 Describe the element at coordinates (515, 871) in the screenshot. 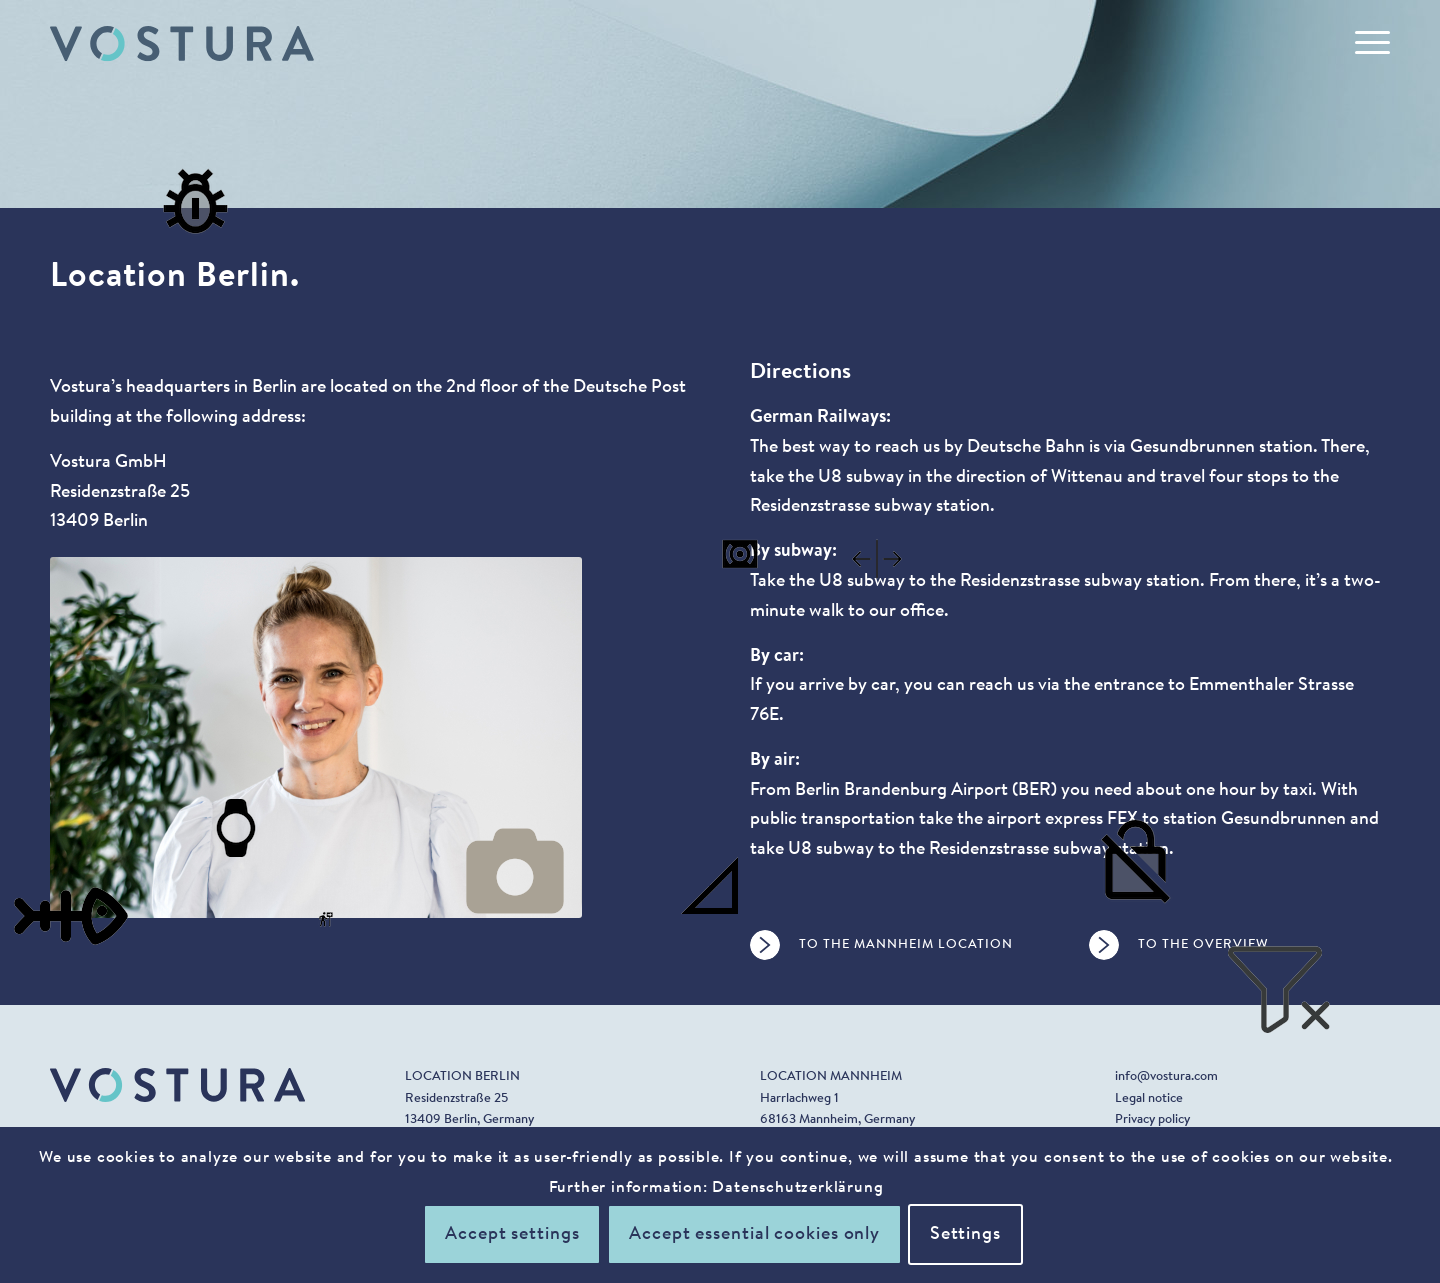

I see `take a photo` at that location.